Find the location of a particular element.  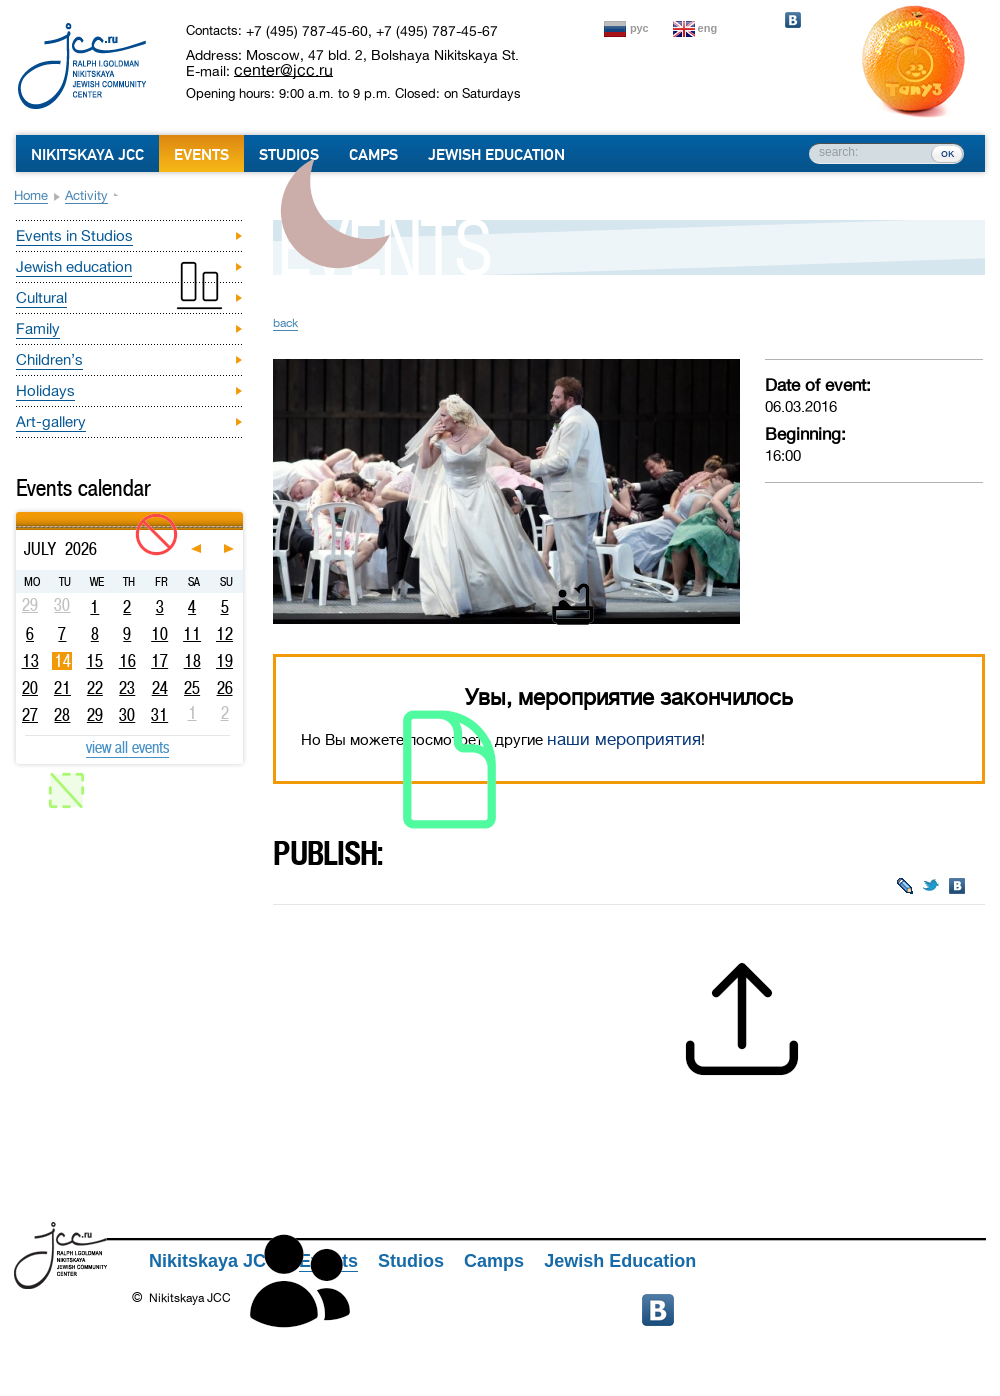

view all users or team members is located at coordinates (300, 1281).